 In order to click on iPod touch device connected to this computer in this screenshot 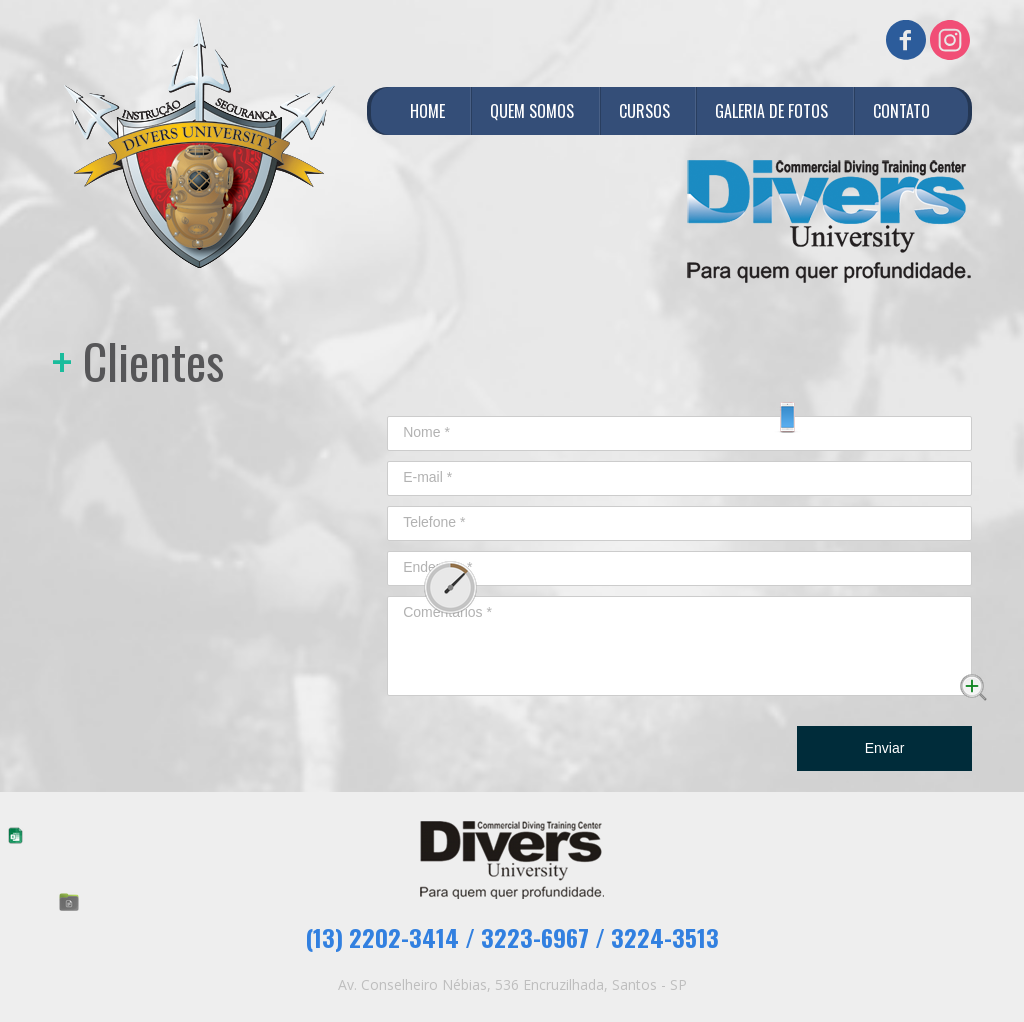, I will do `click(787, 417)`.